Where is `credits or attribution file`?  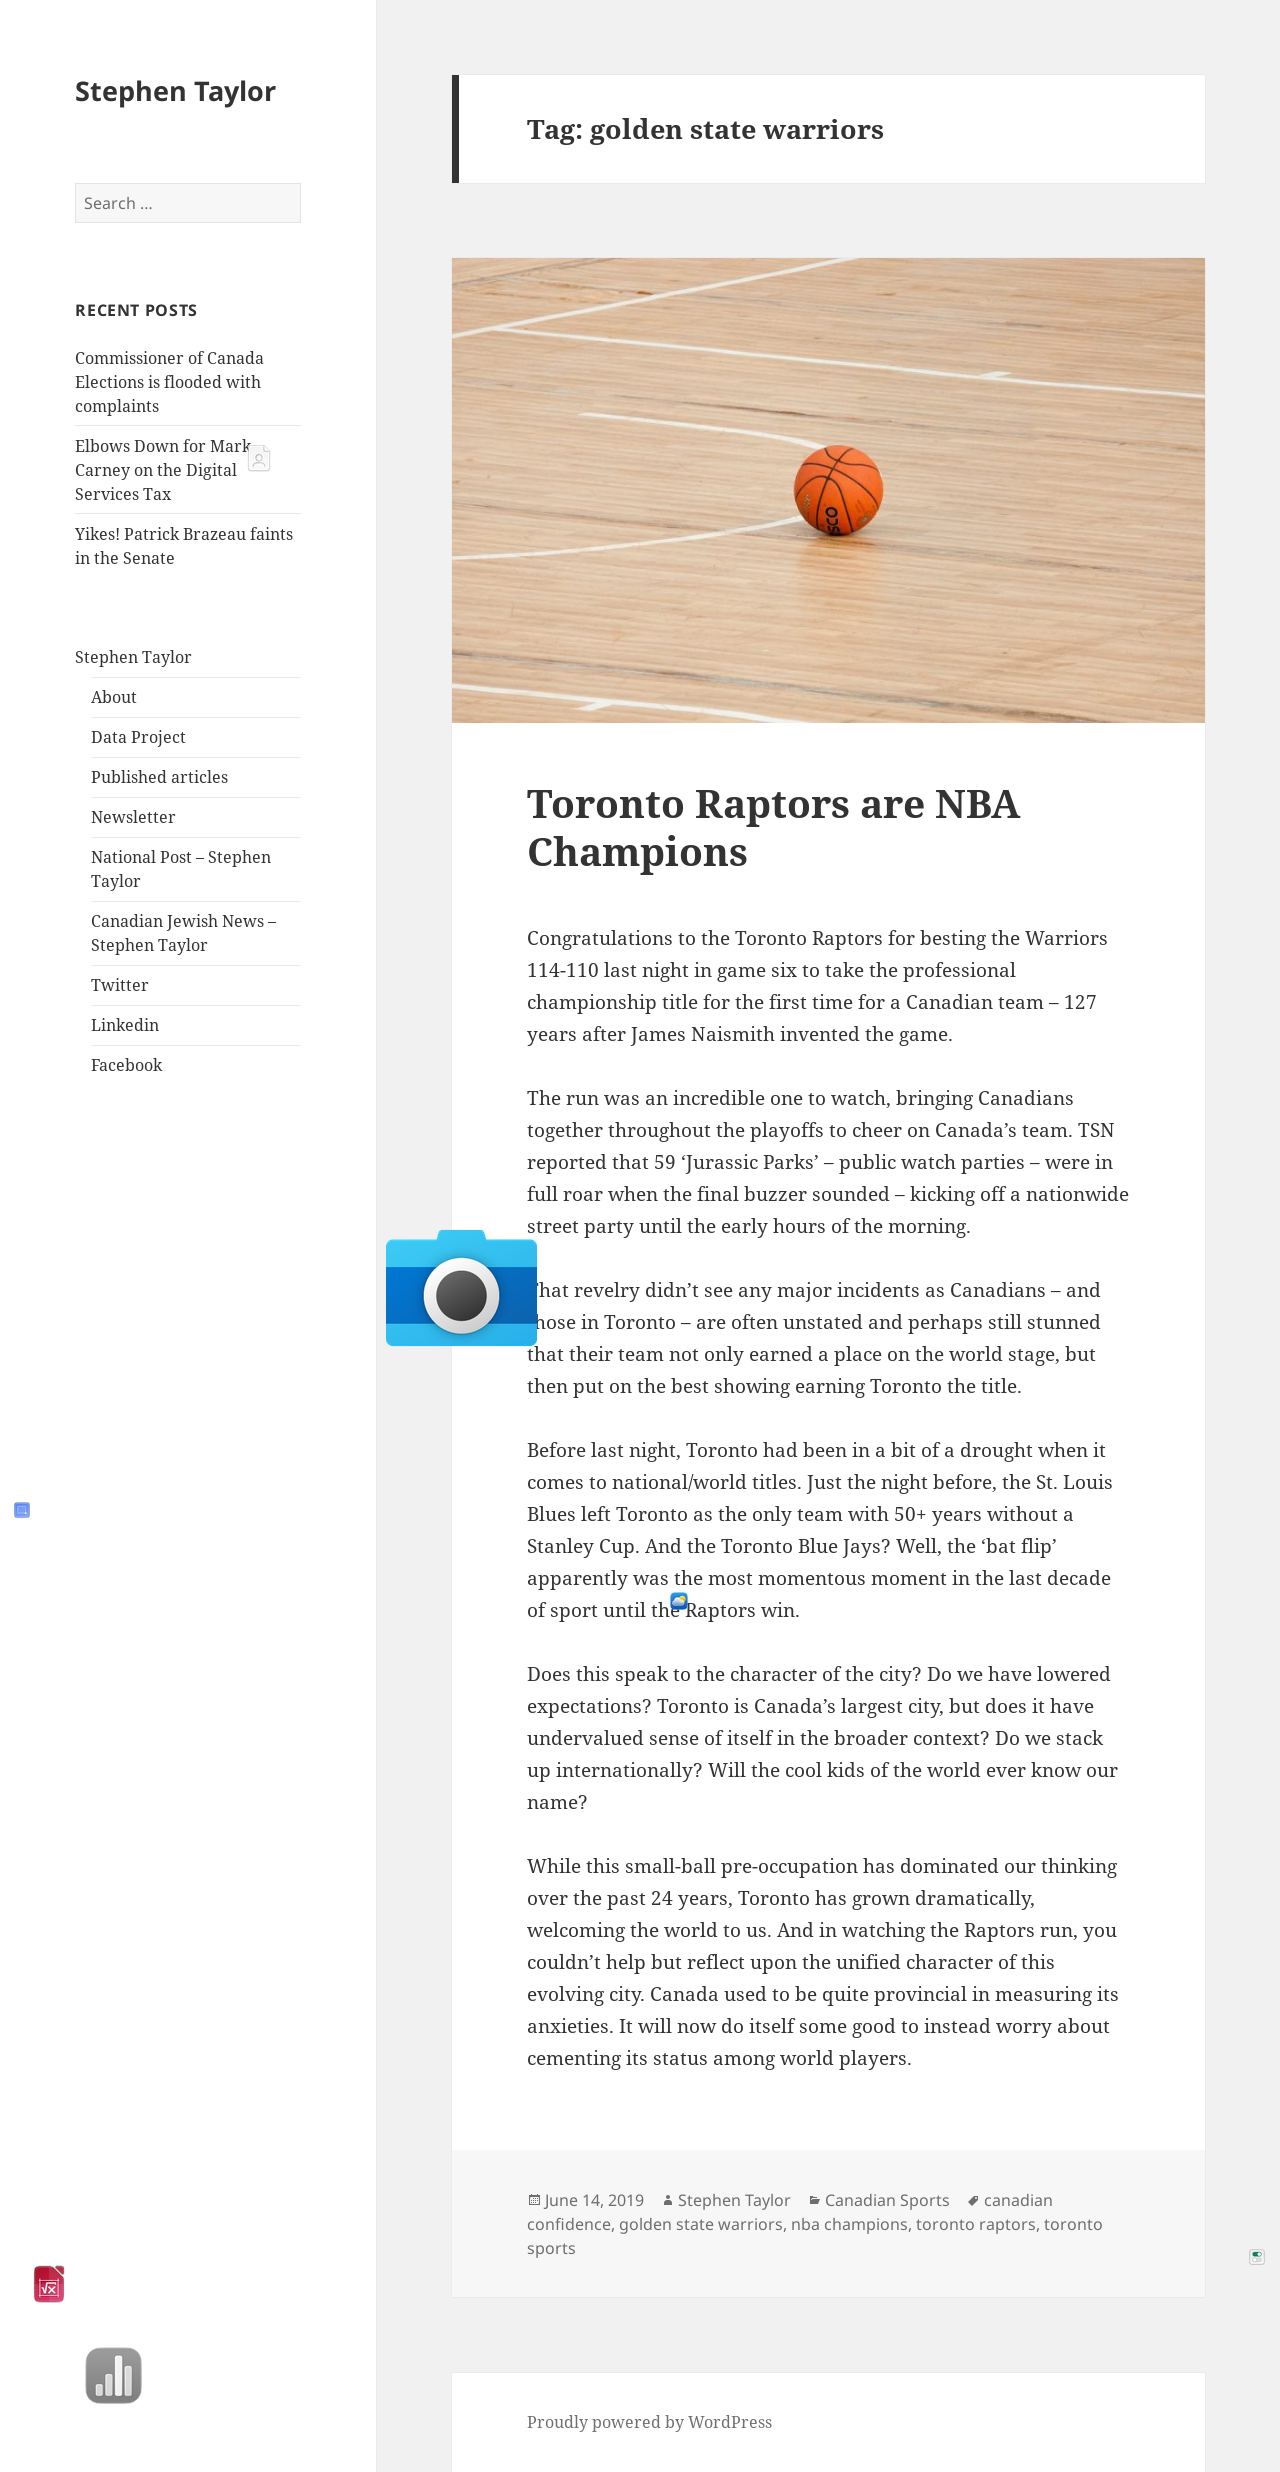
credits or attribution file is located at coordinates (259, 458).